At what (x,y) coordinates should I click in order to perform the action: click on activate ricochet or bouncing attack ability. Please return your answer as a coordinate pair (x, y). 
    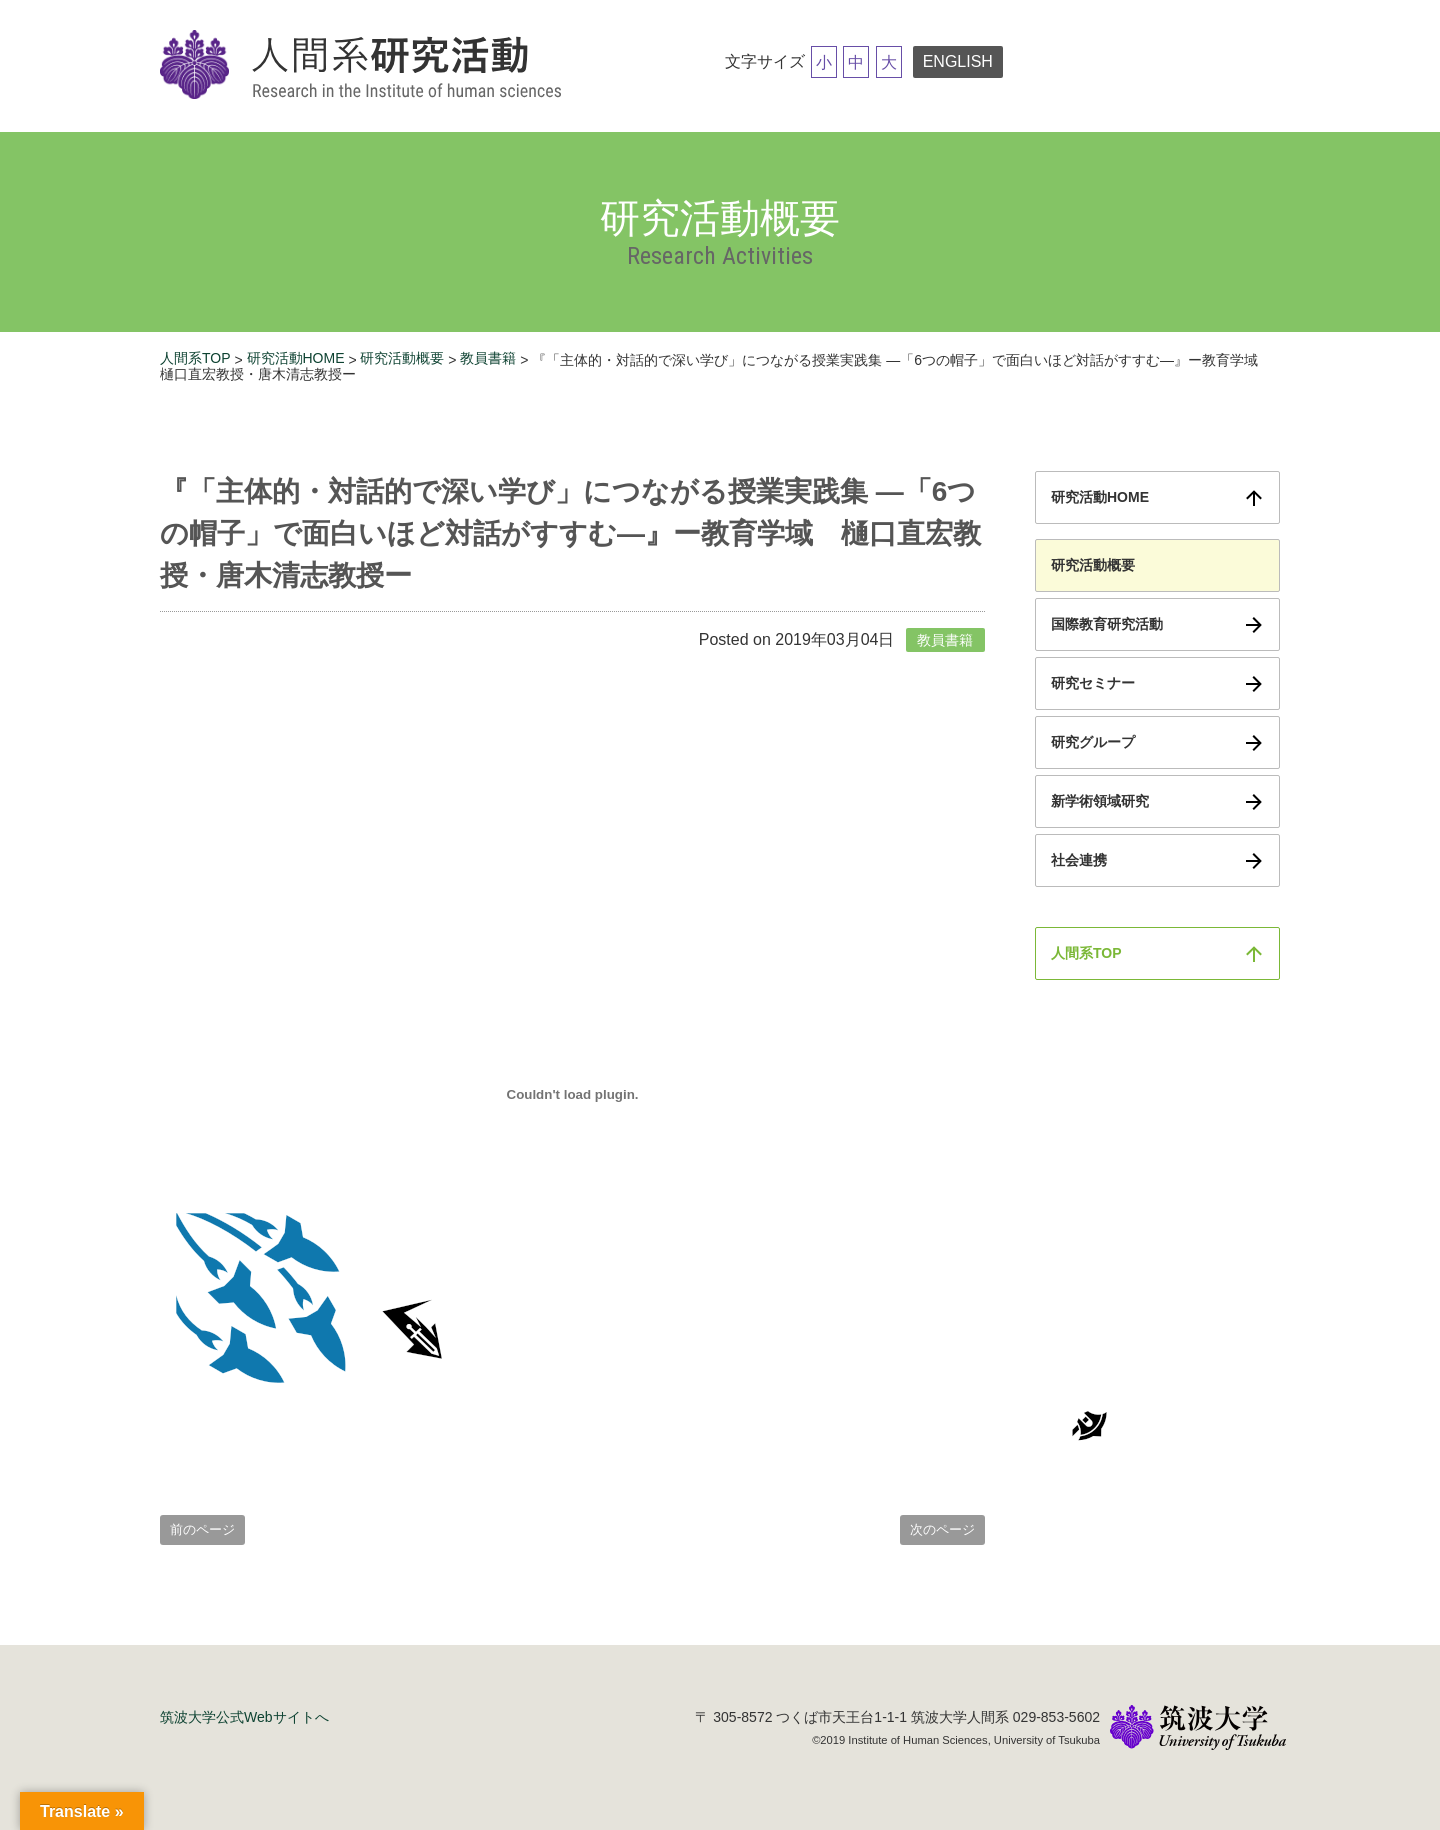
    Looking at the image, I should click on (412, 1329).